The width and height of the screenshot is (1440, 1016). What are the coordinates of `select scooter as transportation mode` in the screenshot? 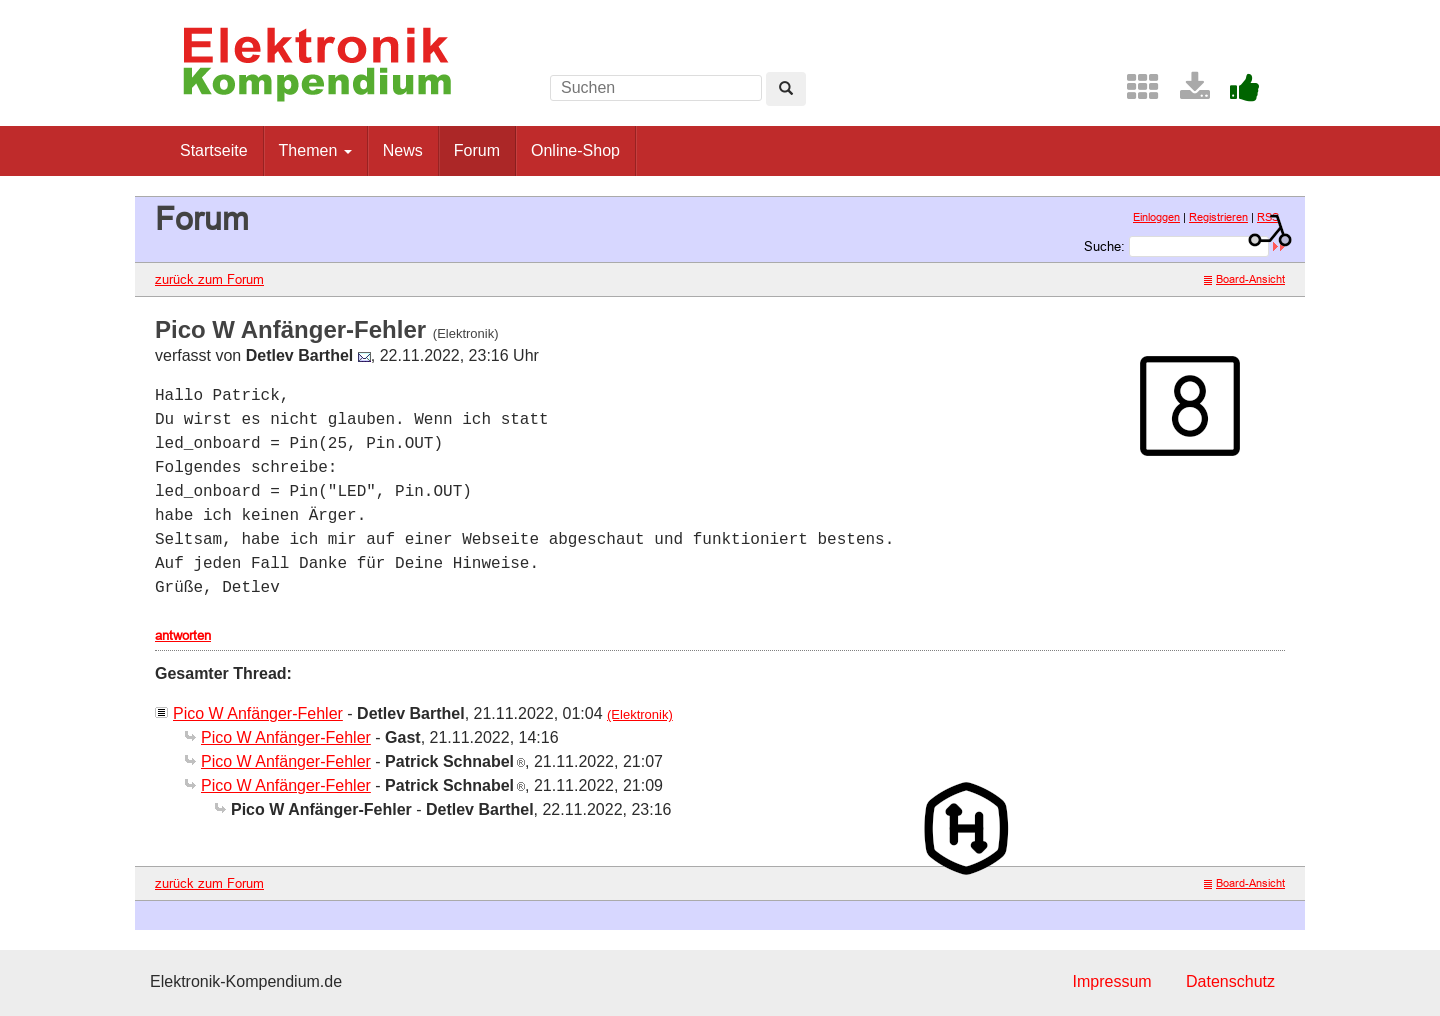 It's located at (1270, 232).